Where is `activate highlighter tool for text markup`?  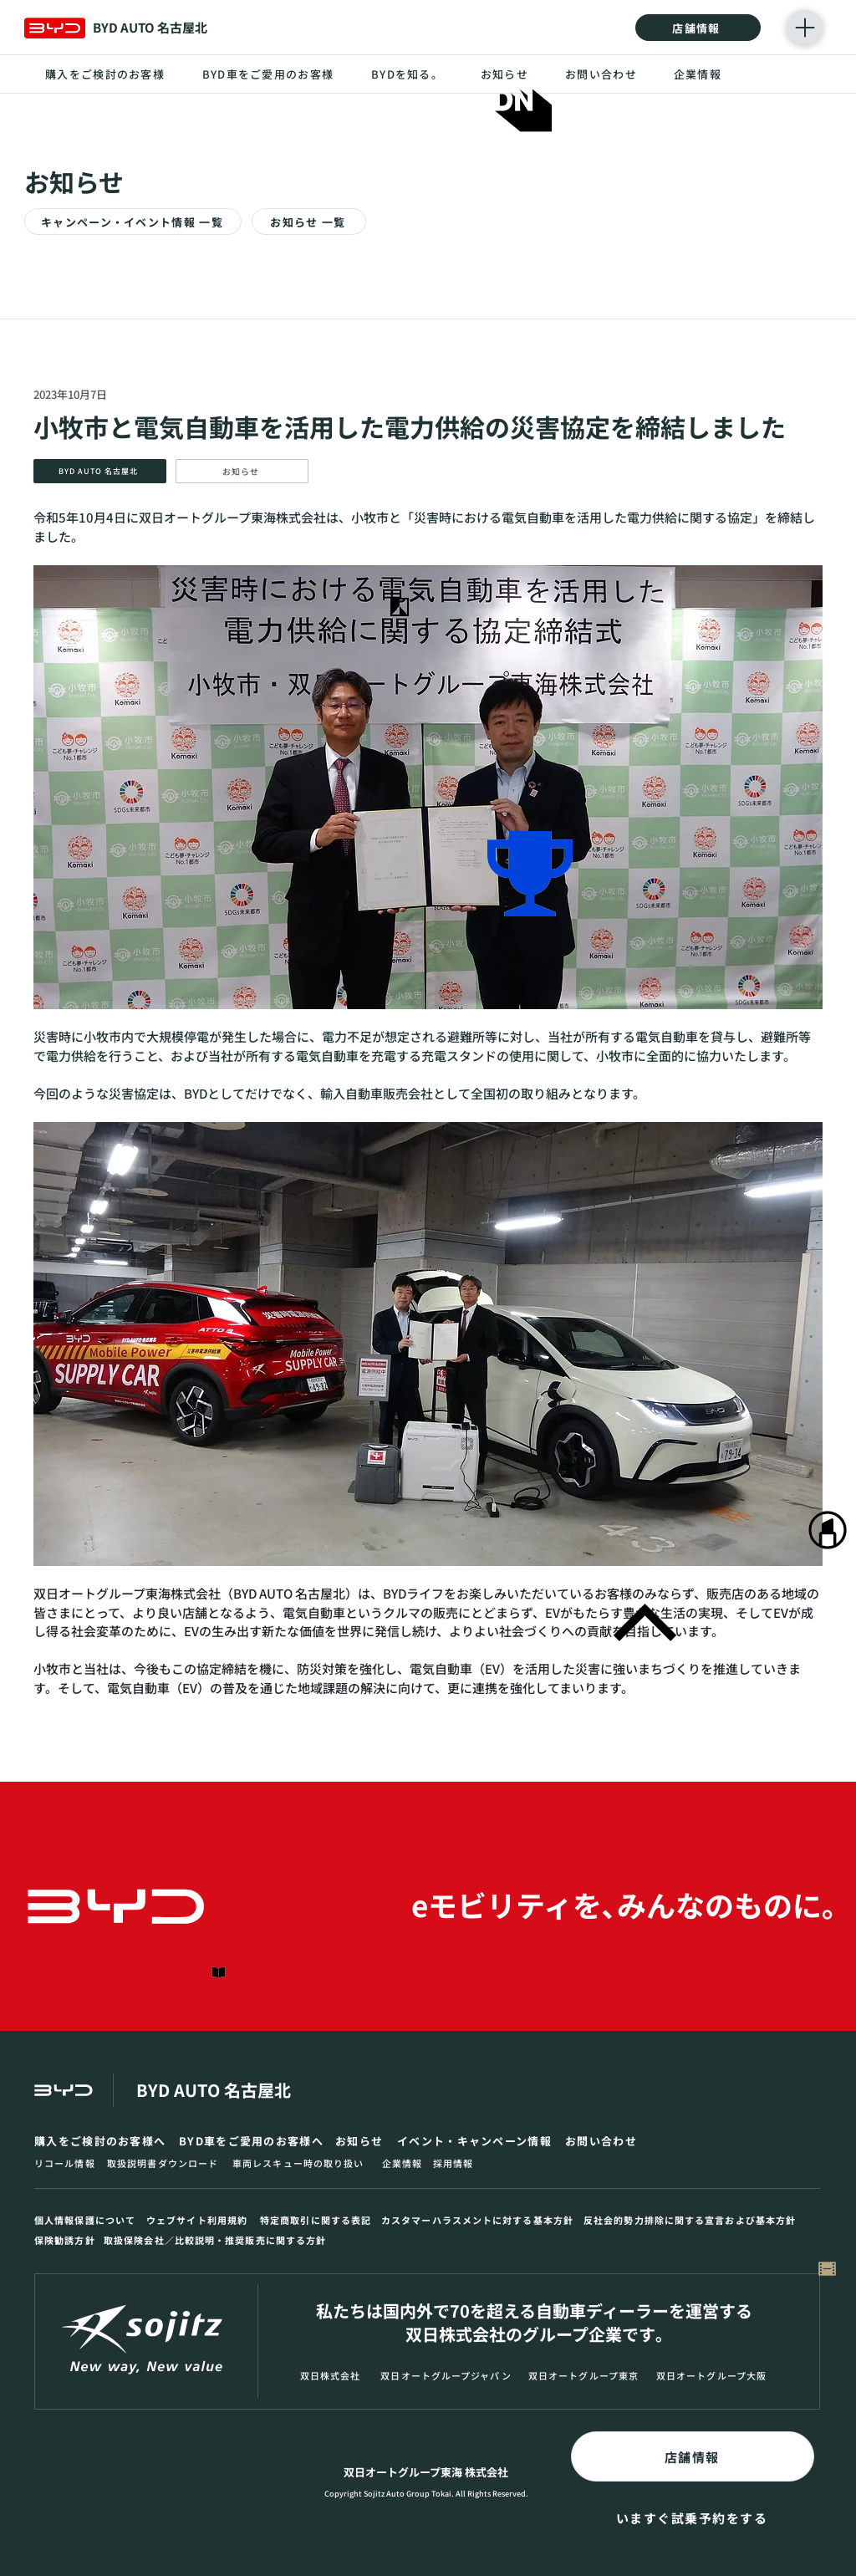 activate highlighter tool for text markup is located at coordinates (828, 1530).